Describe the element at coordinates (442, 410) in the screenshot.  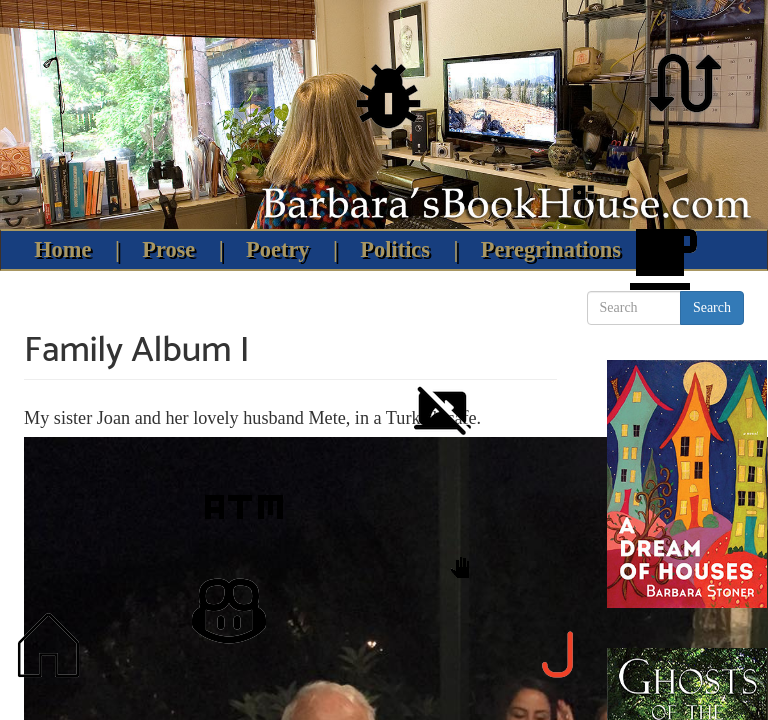
I see `stop sharing your screen` at that location.